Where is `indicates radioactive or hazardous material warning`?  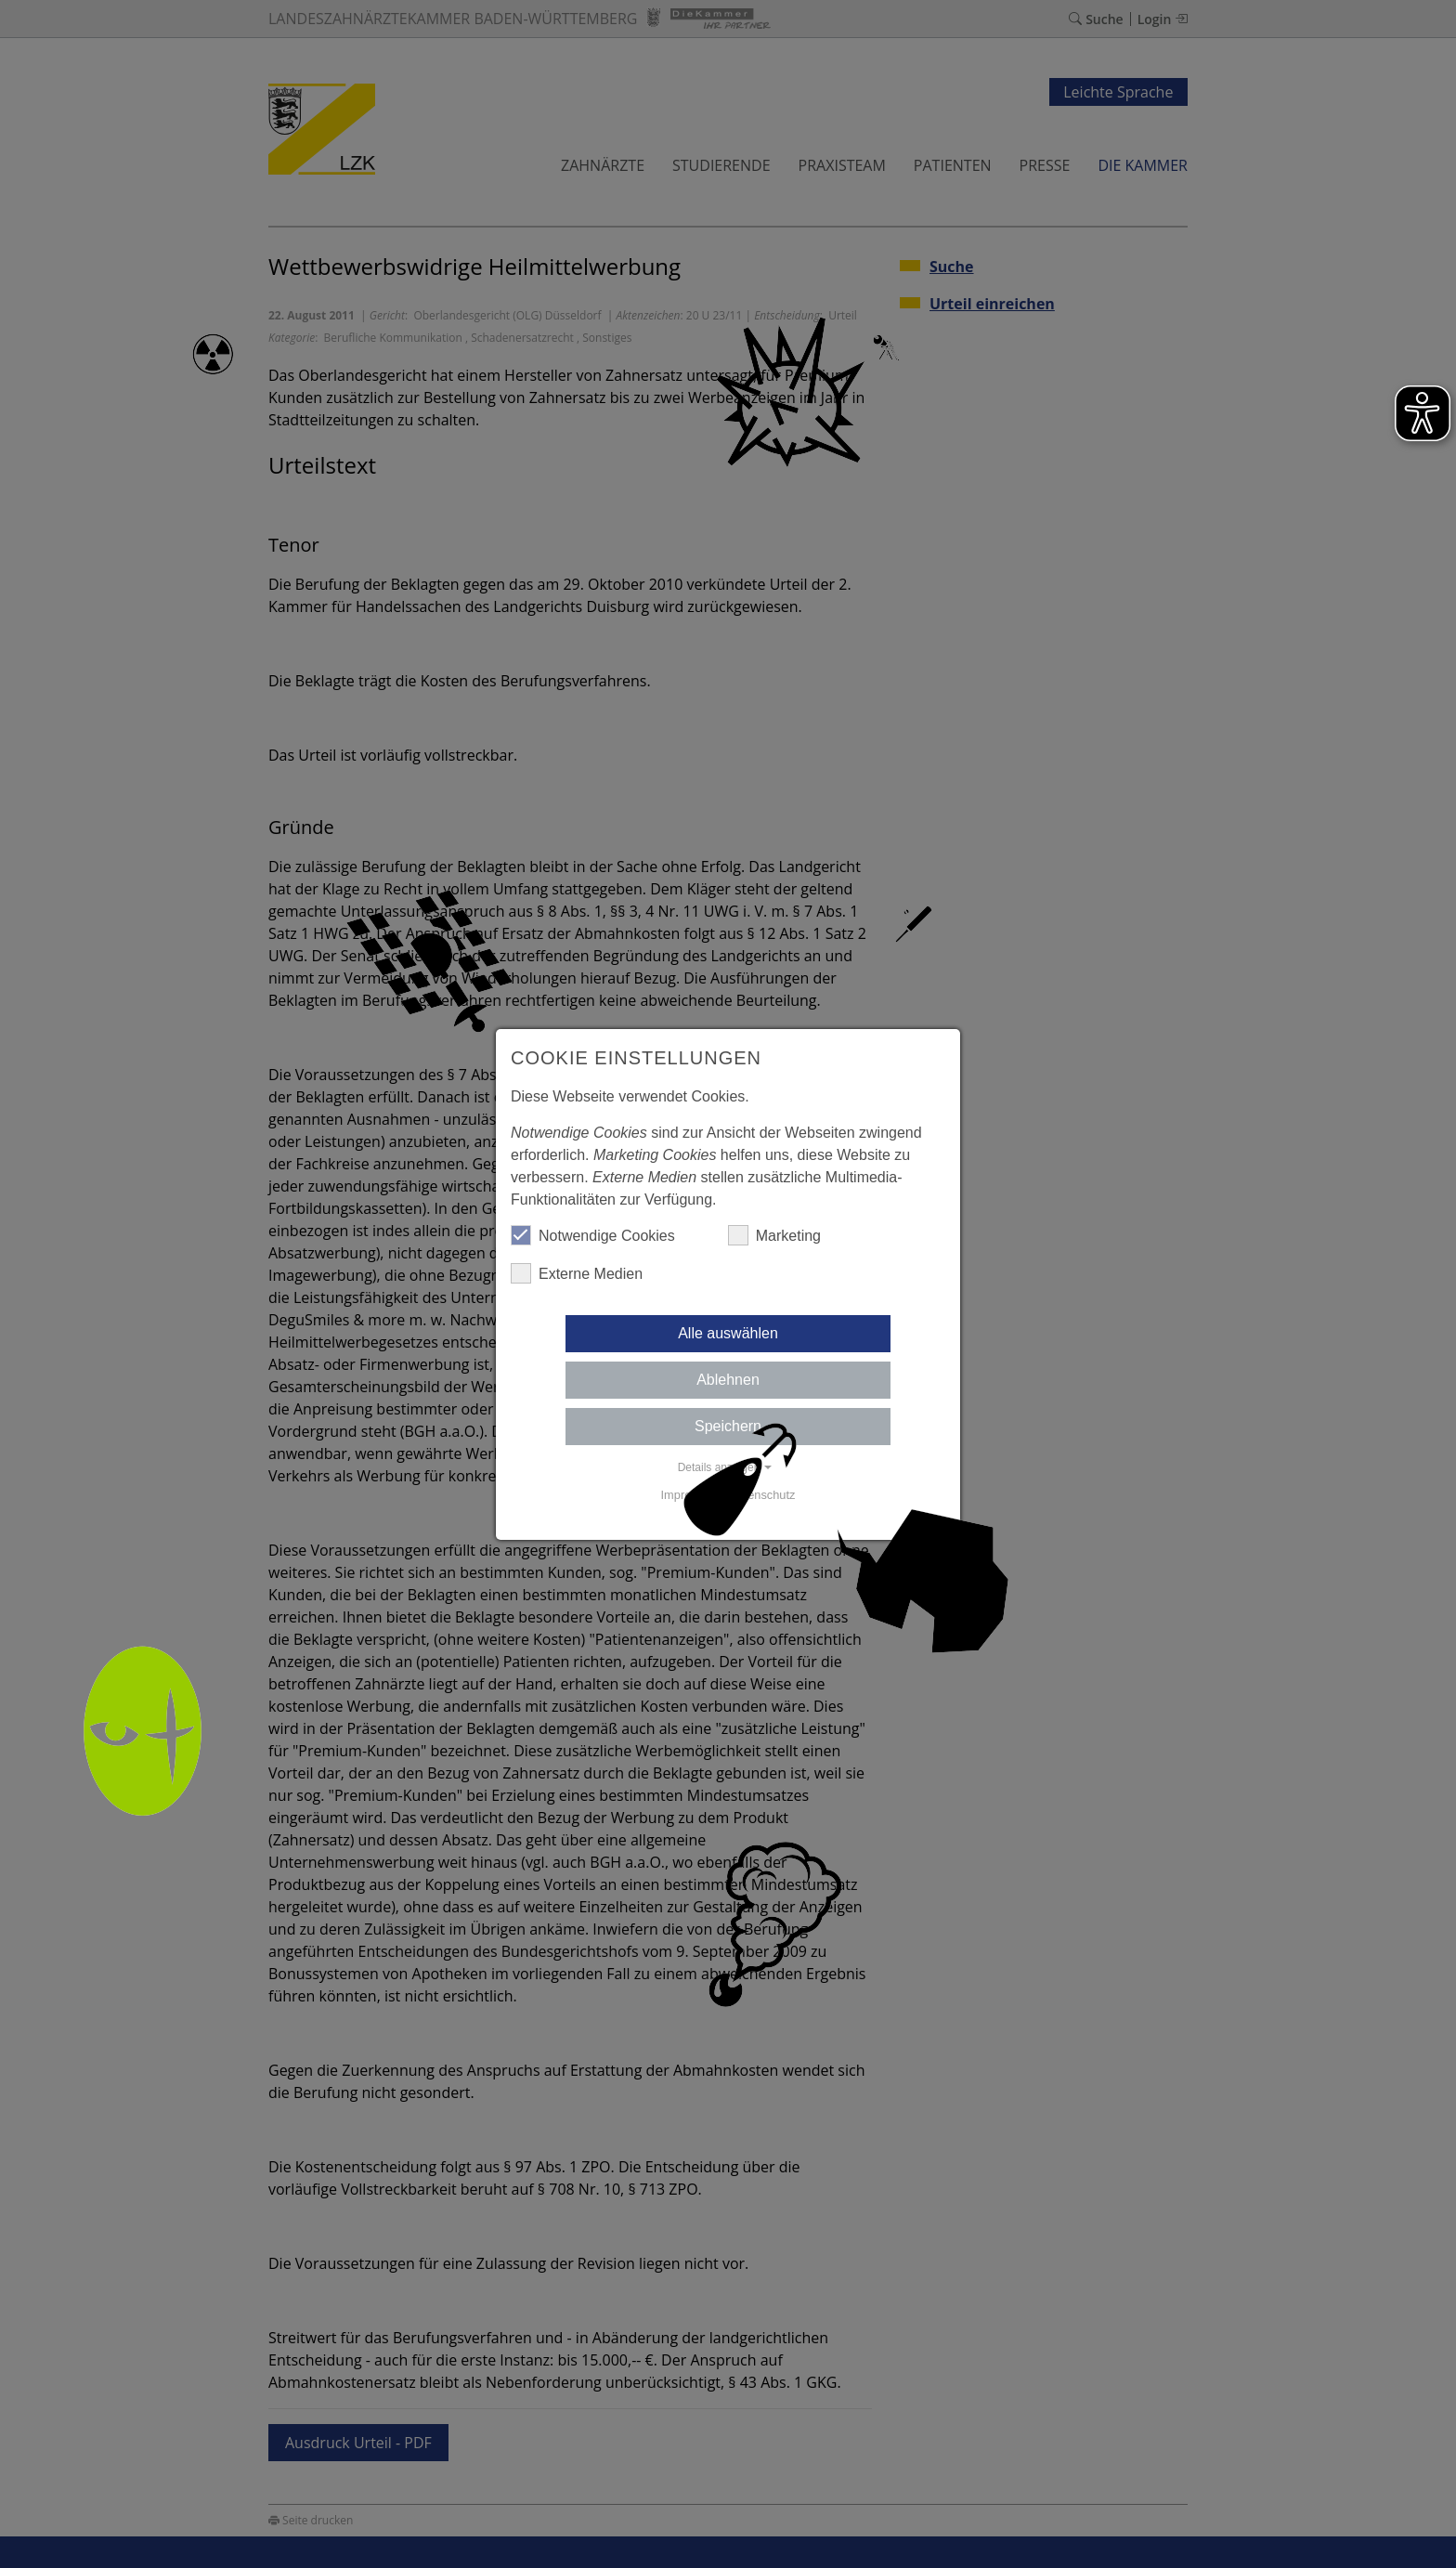
indicates radioactive or hazardous material warning is located at coordinates (213, 354).